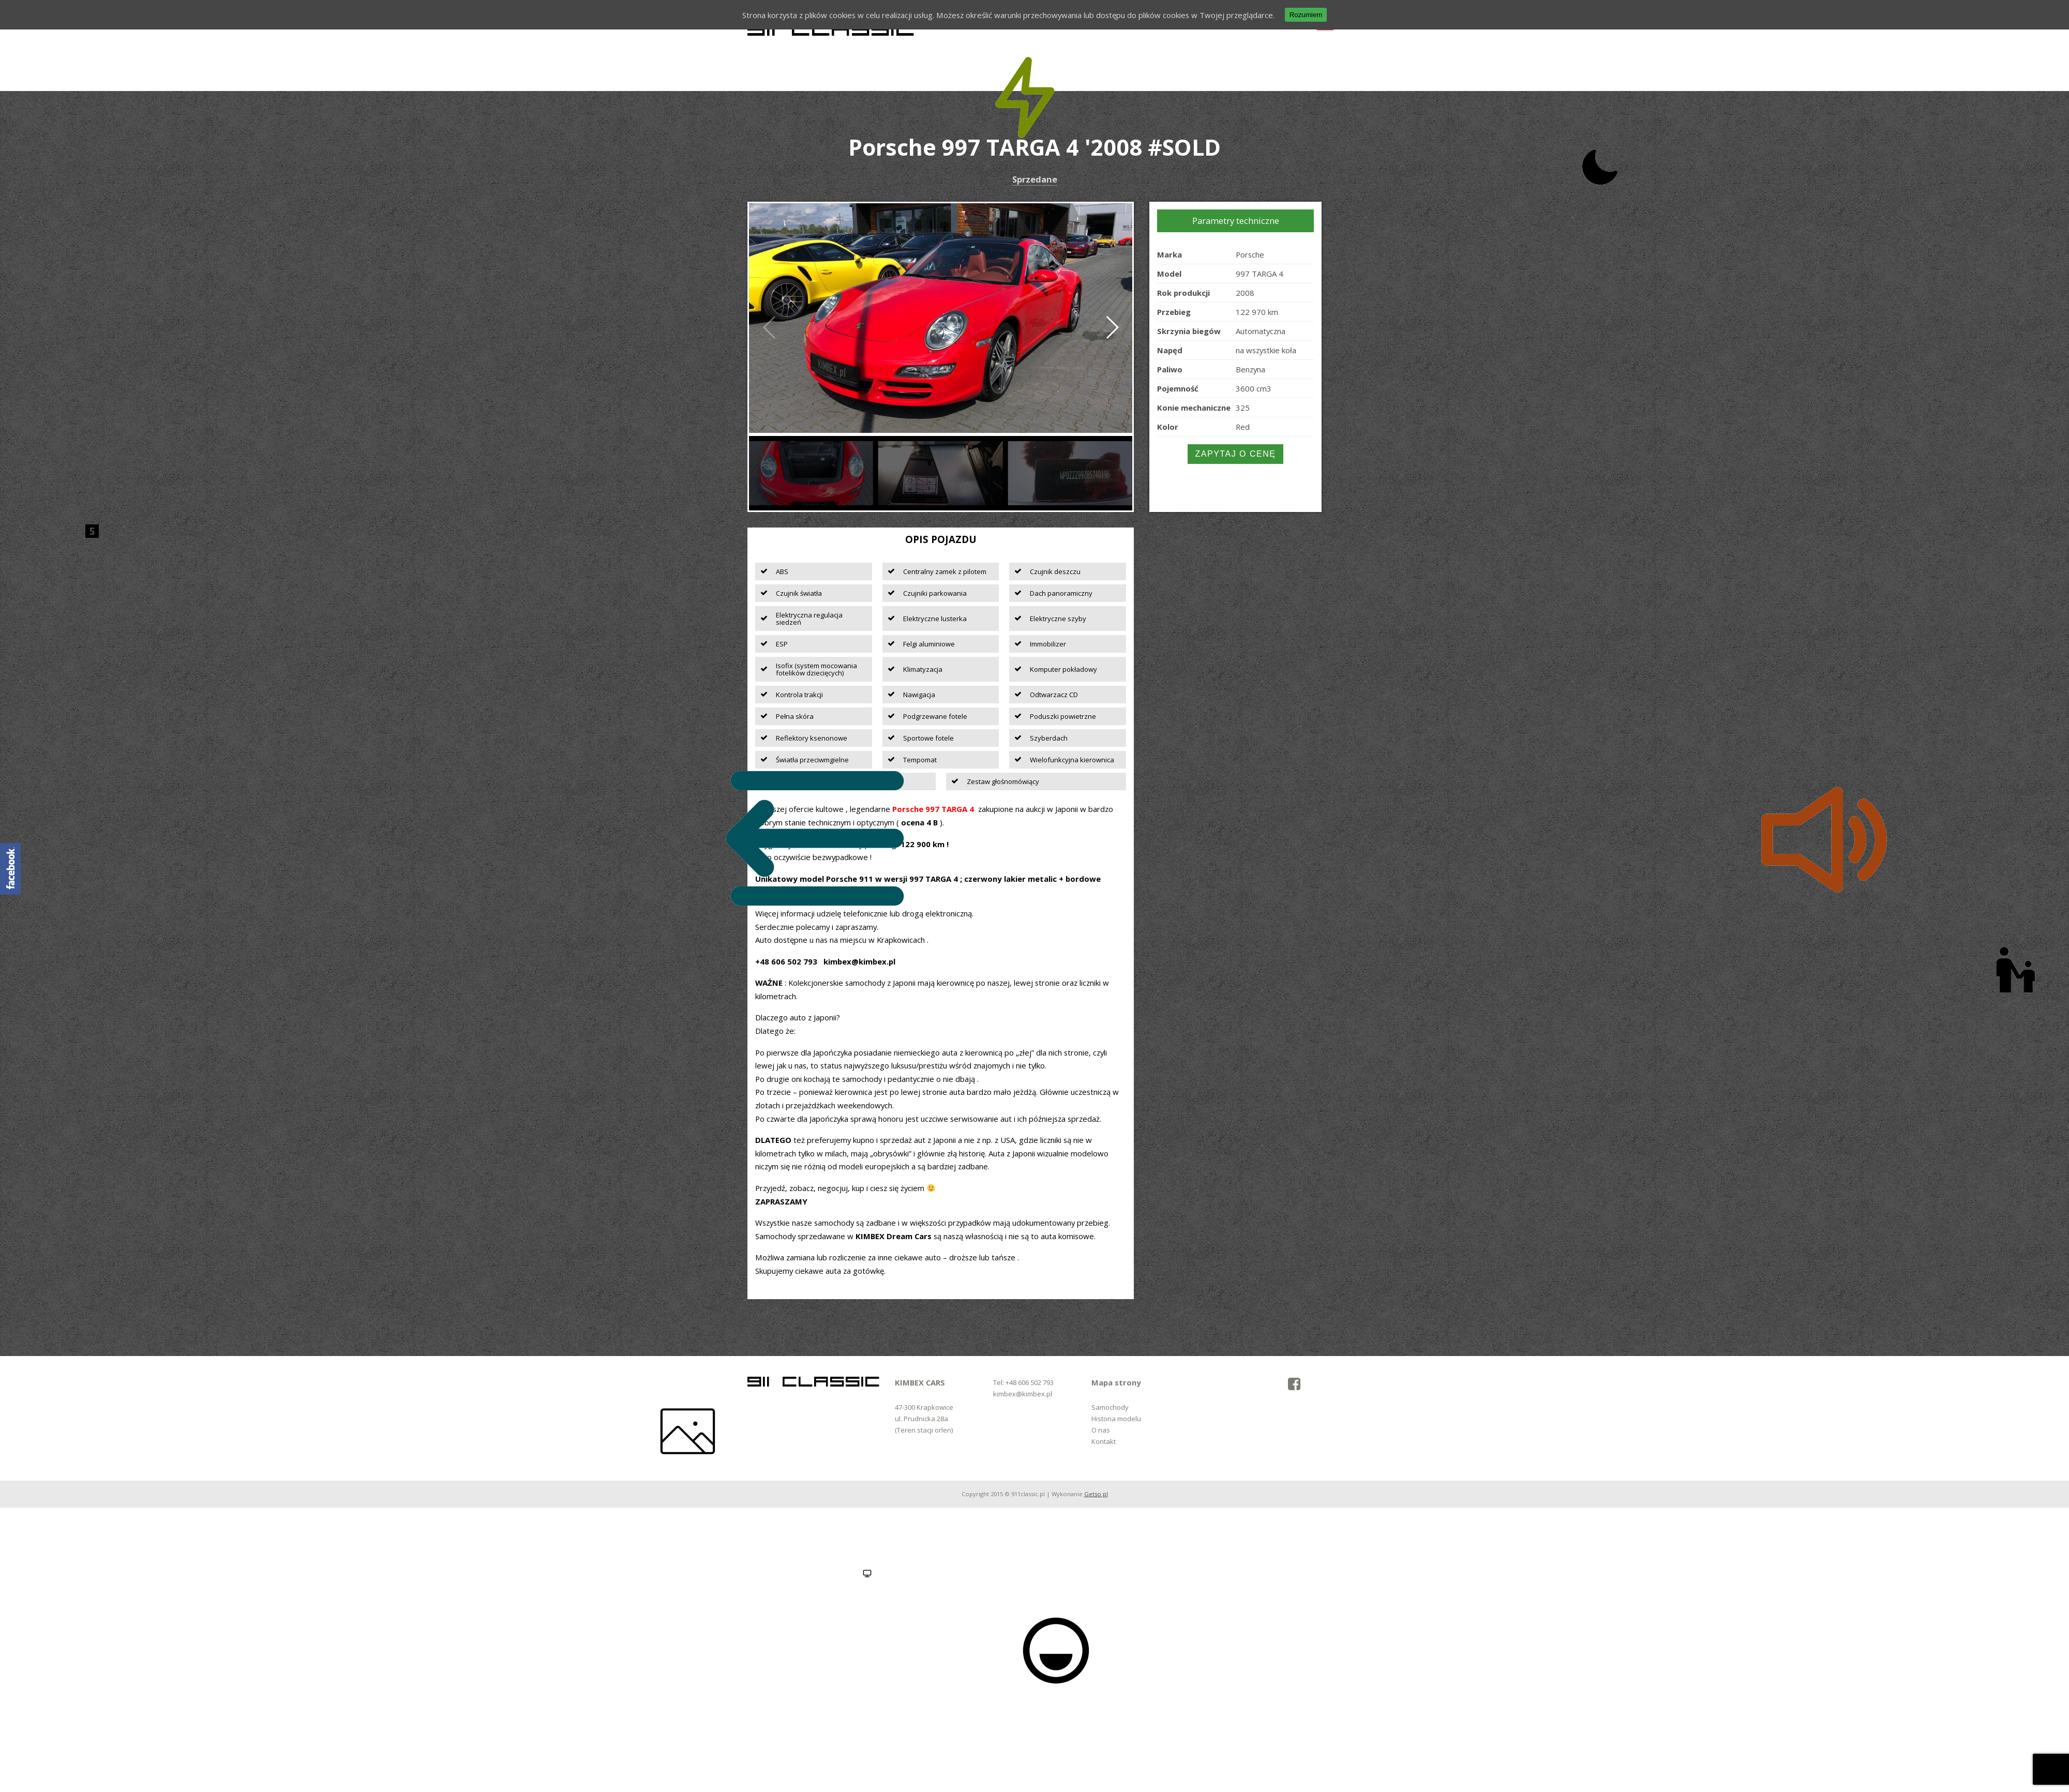 The image size is (2069, 1792). I want to click on select image filter or preset number 5, so click(92, 531).